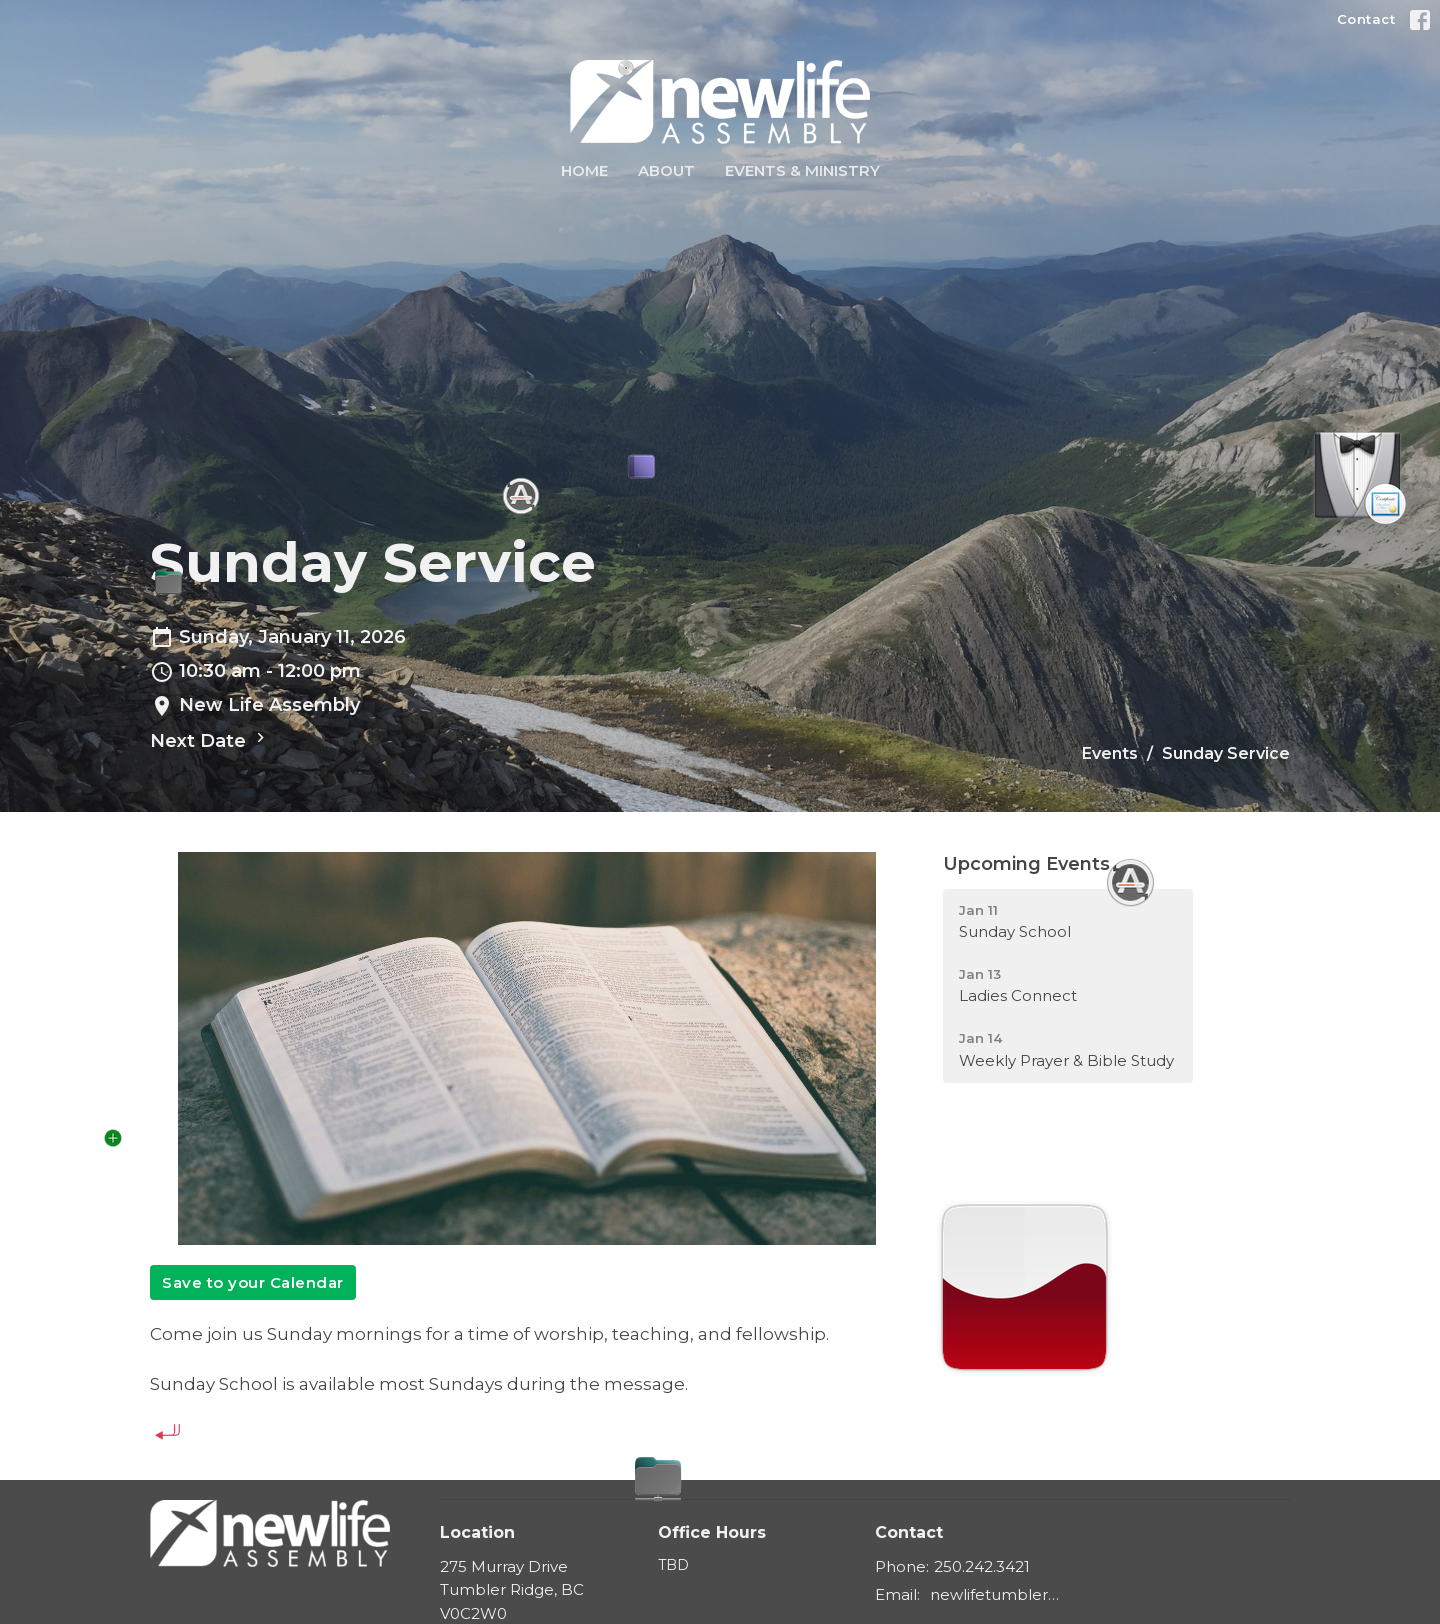 This screenshot has height=1624, width=1440. I want to click on open the software update notifier app, so click(1130, 882).